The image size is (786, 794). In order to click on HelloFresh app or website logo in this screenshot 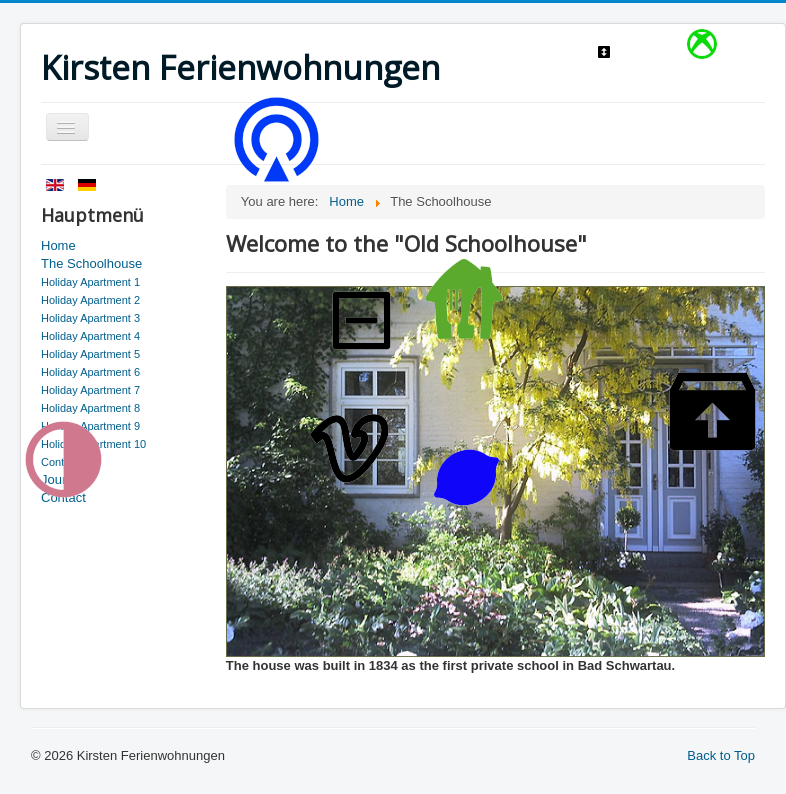, I will do `click(466, 477)`.